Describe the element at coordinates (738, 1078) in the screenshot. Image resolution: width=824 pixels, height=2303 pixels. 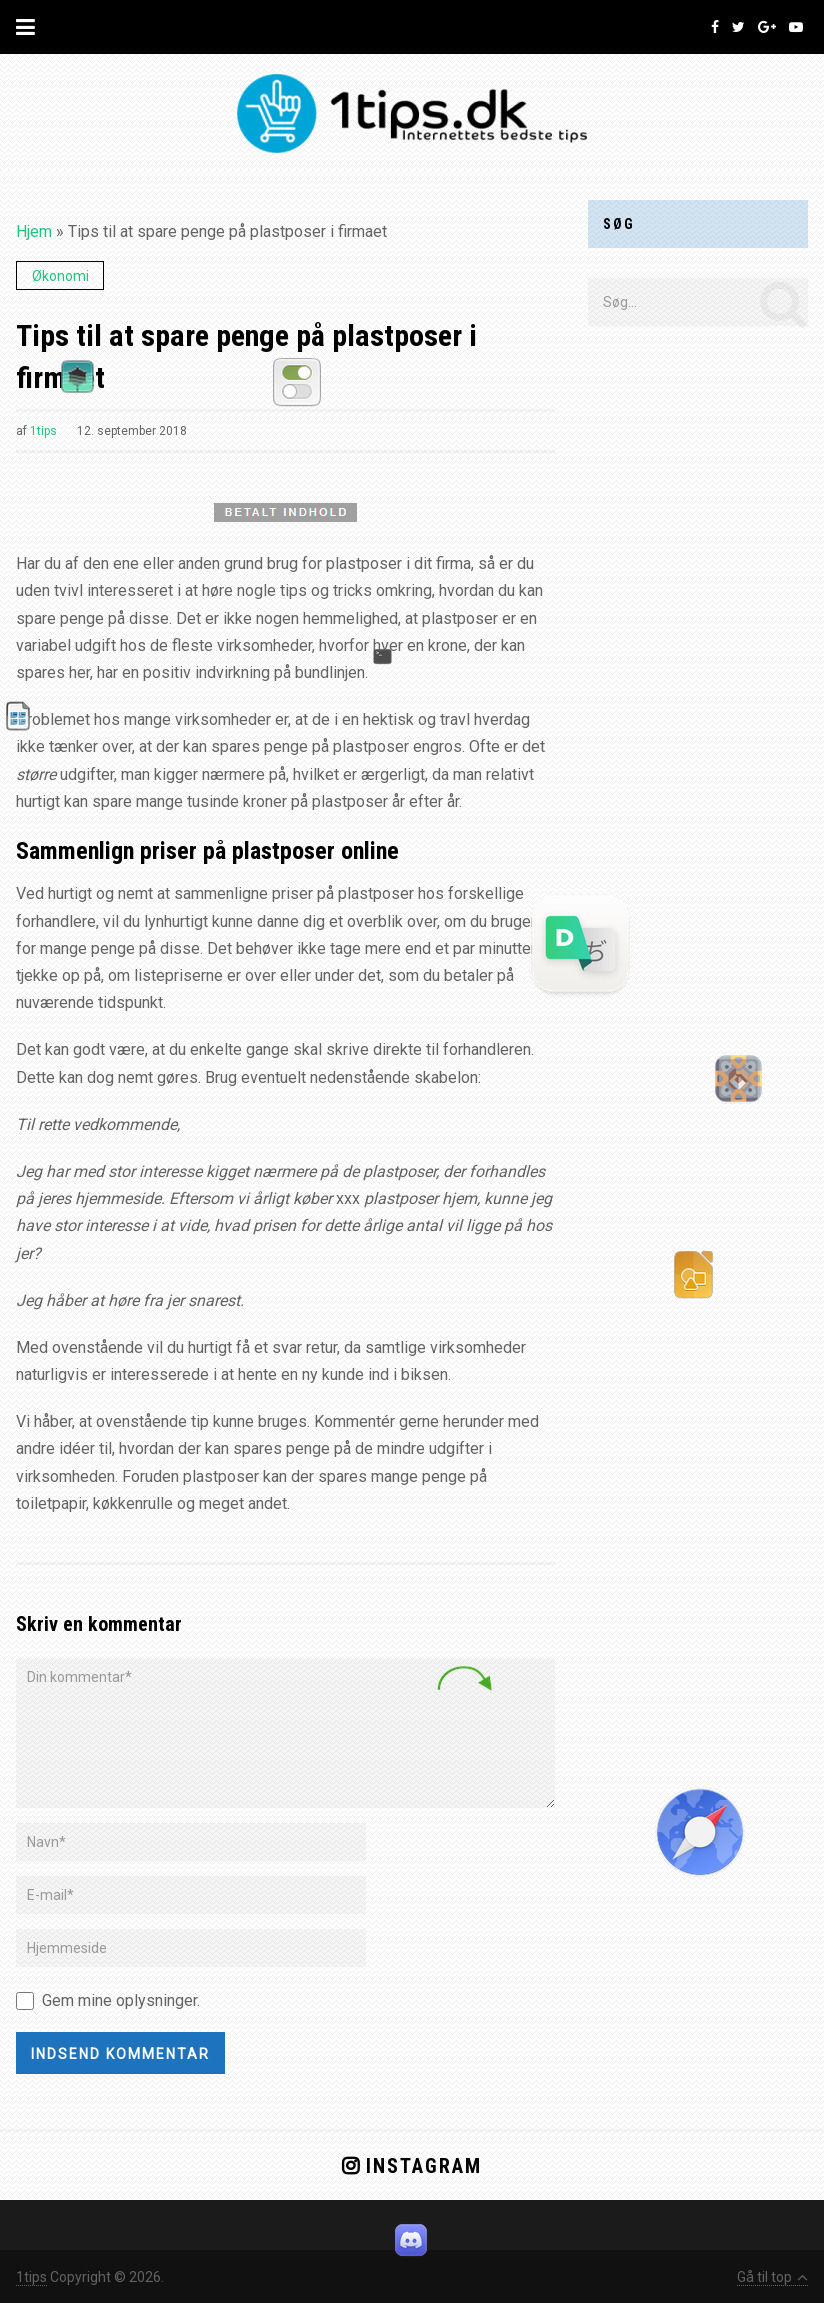
I see `launch mindustry game` at that location.